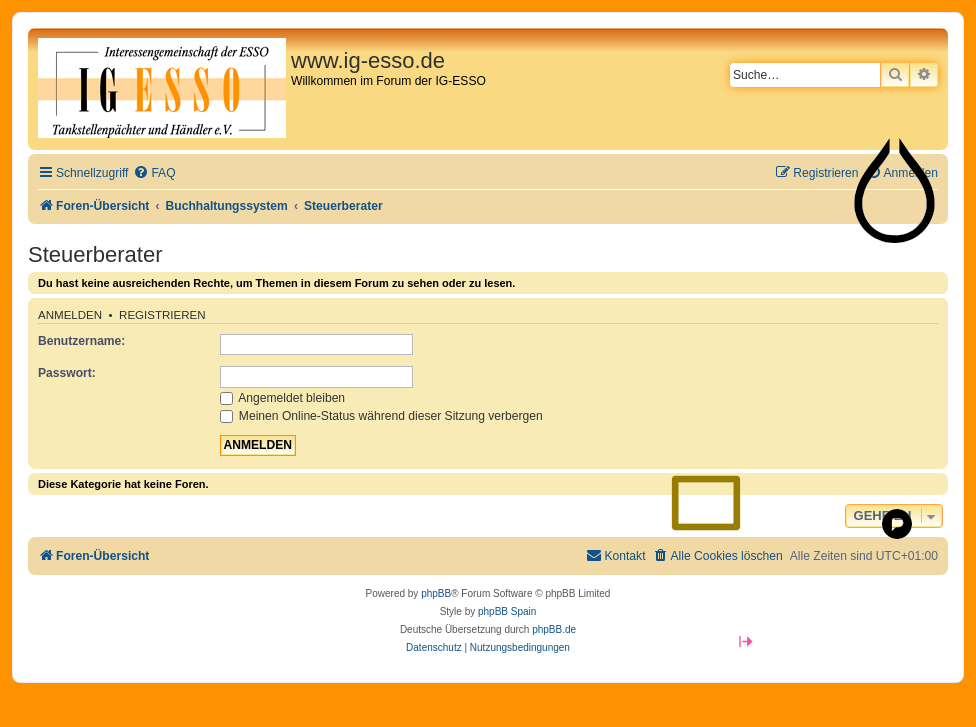 The width and height of the screenshot is (976, 727). Describe the element at coordinates (706, 503) in the screenshot. I see `draw a rectangle shape` at that location.